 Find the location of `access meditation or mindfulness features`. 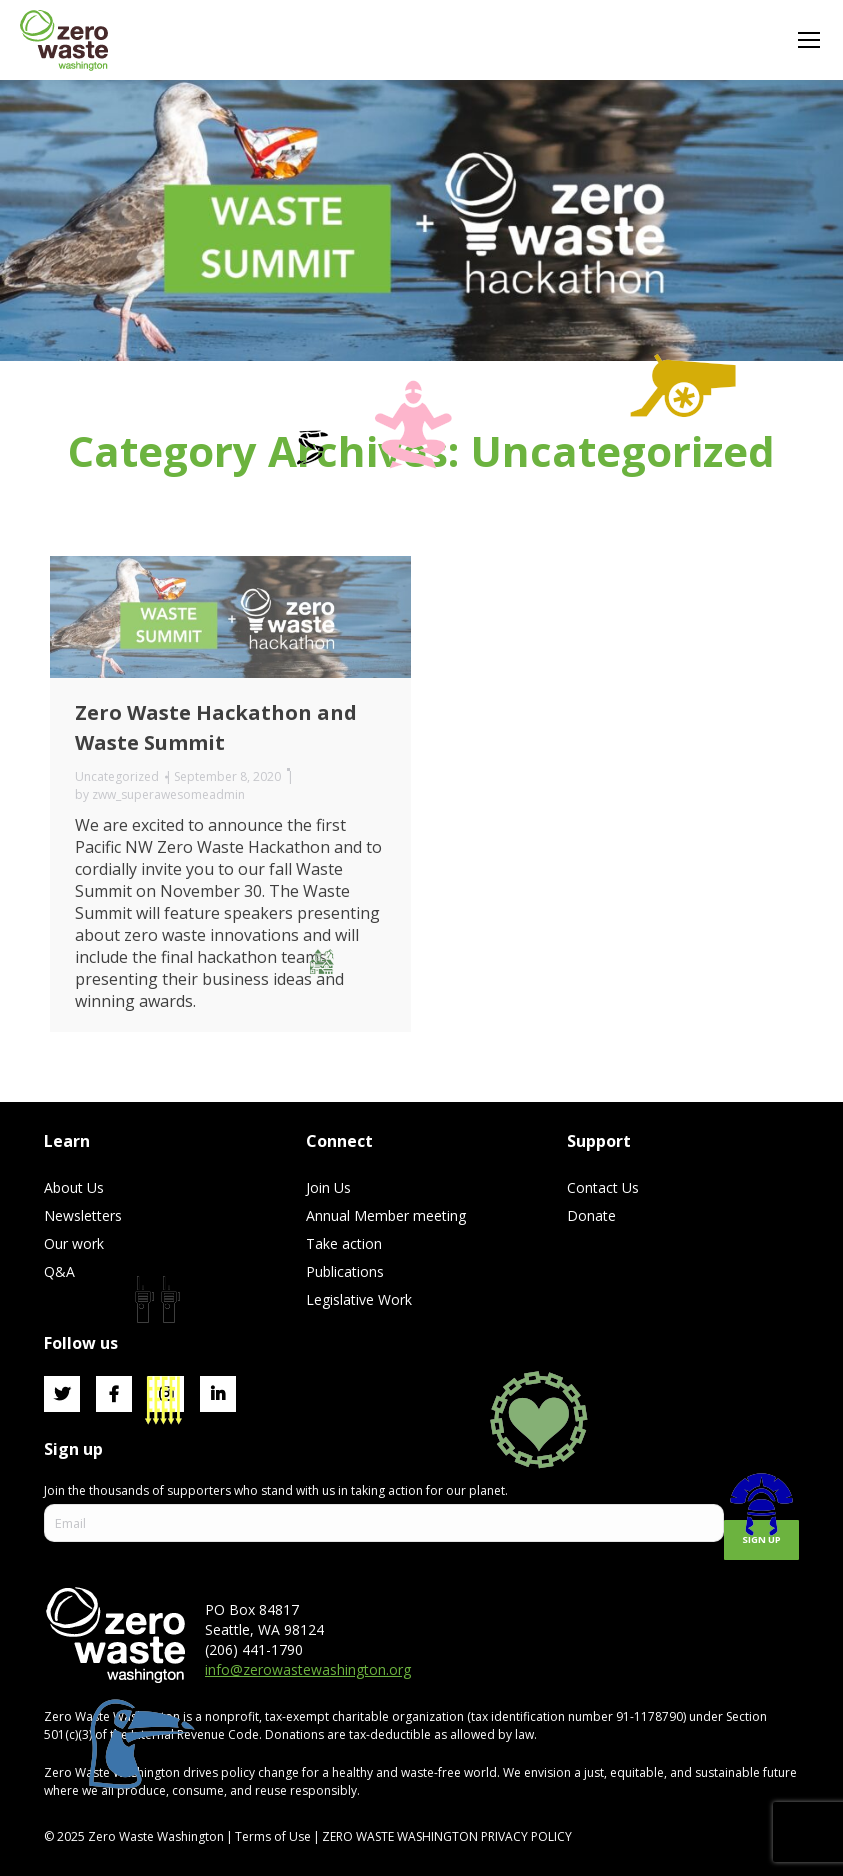

access meditation or mindfulness features is located at coordinates (412, 425).